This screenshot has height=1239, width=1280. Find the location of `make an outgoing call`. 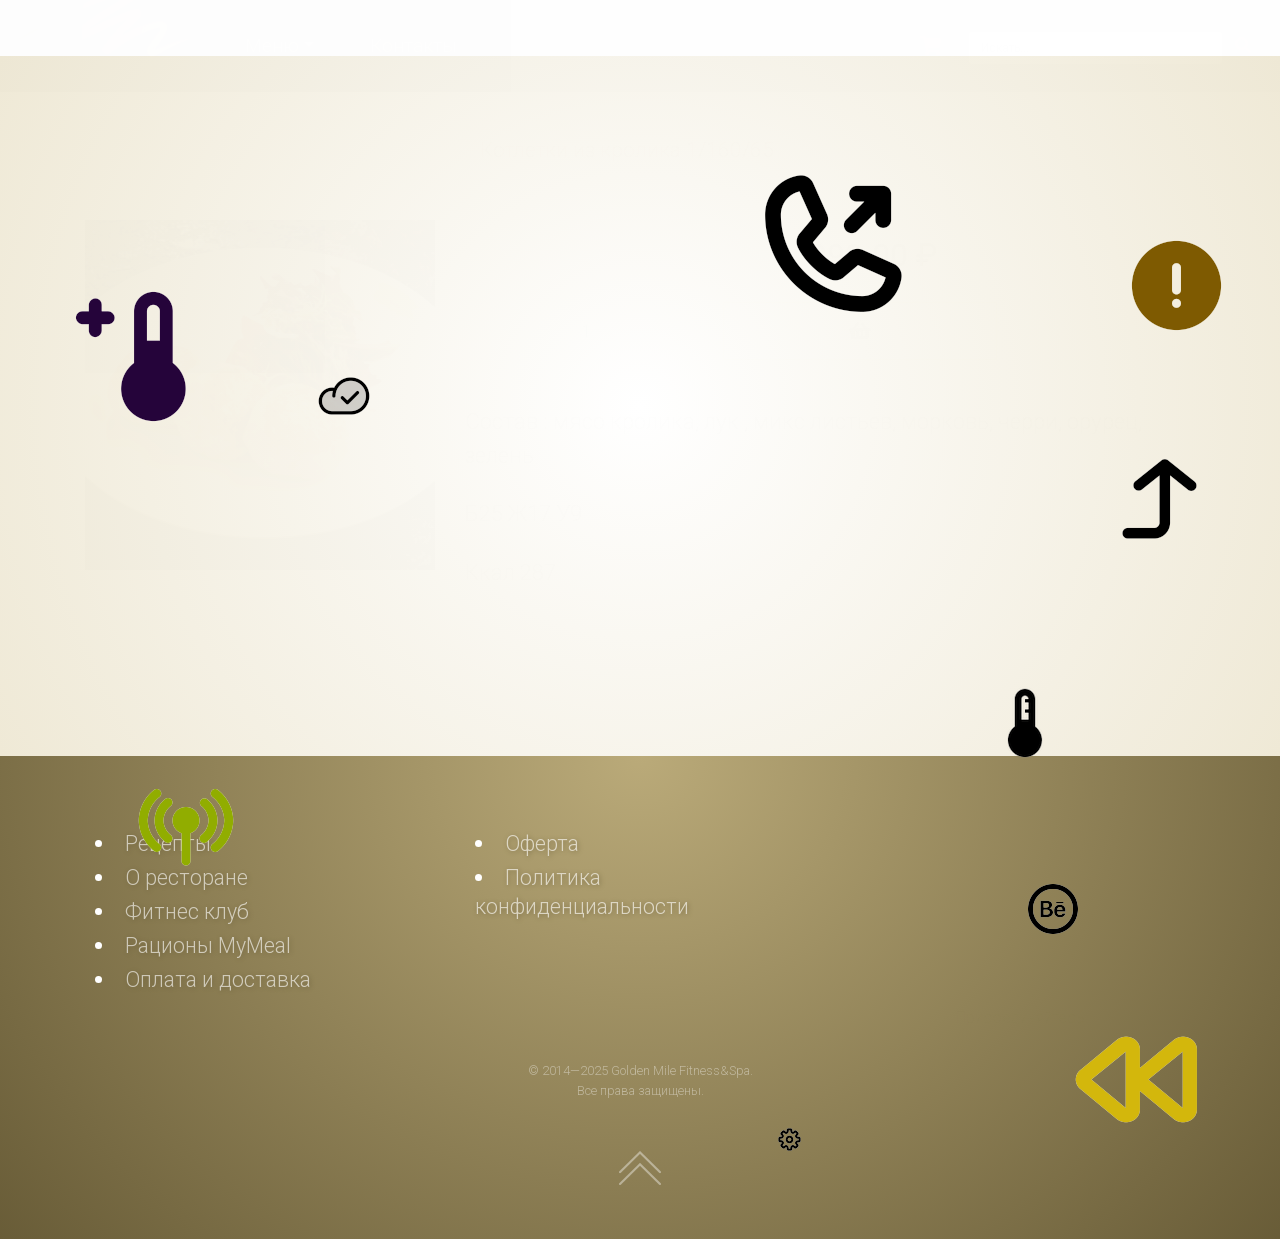

make an outgoing call is located at coordinates (836, 241).